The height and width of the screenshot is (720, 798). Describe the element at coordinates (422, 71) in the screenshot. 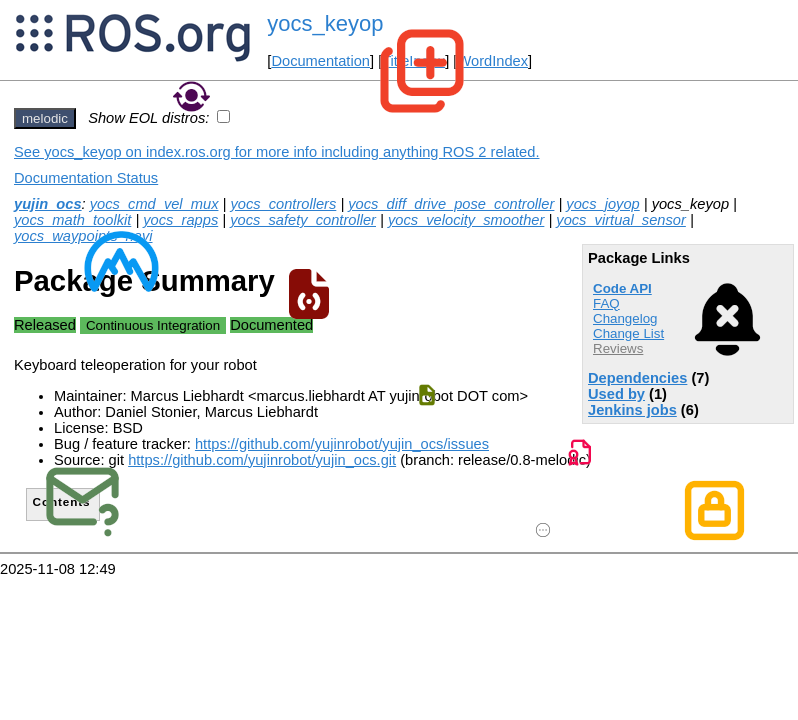

I see `add a new item to your library` at that location.